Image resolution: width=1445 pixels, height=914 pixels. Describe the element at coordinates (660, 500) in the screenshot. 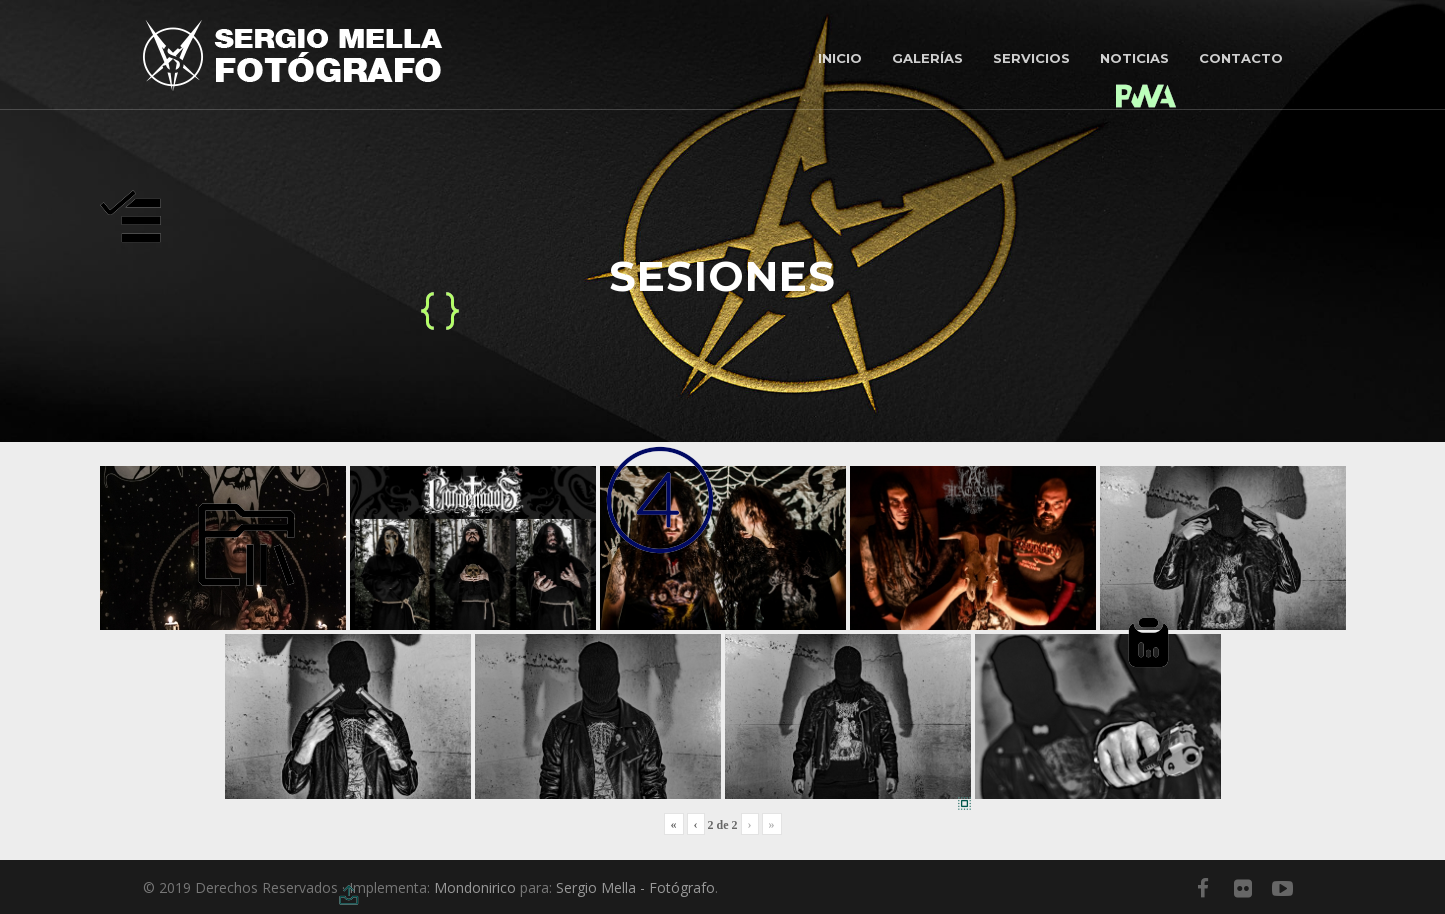

I see `indicates step four in a multi-step process` at that location.